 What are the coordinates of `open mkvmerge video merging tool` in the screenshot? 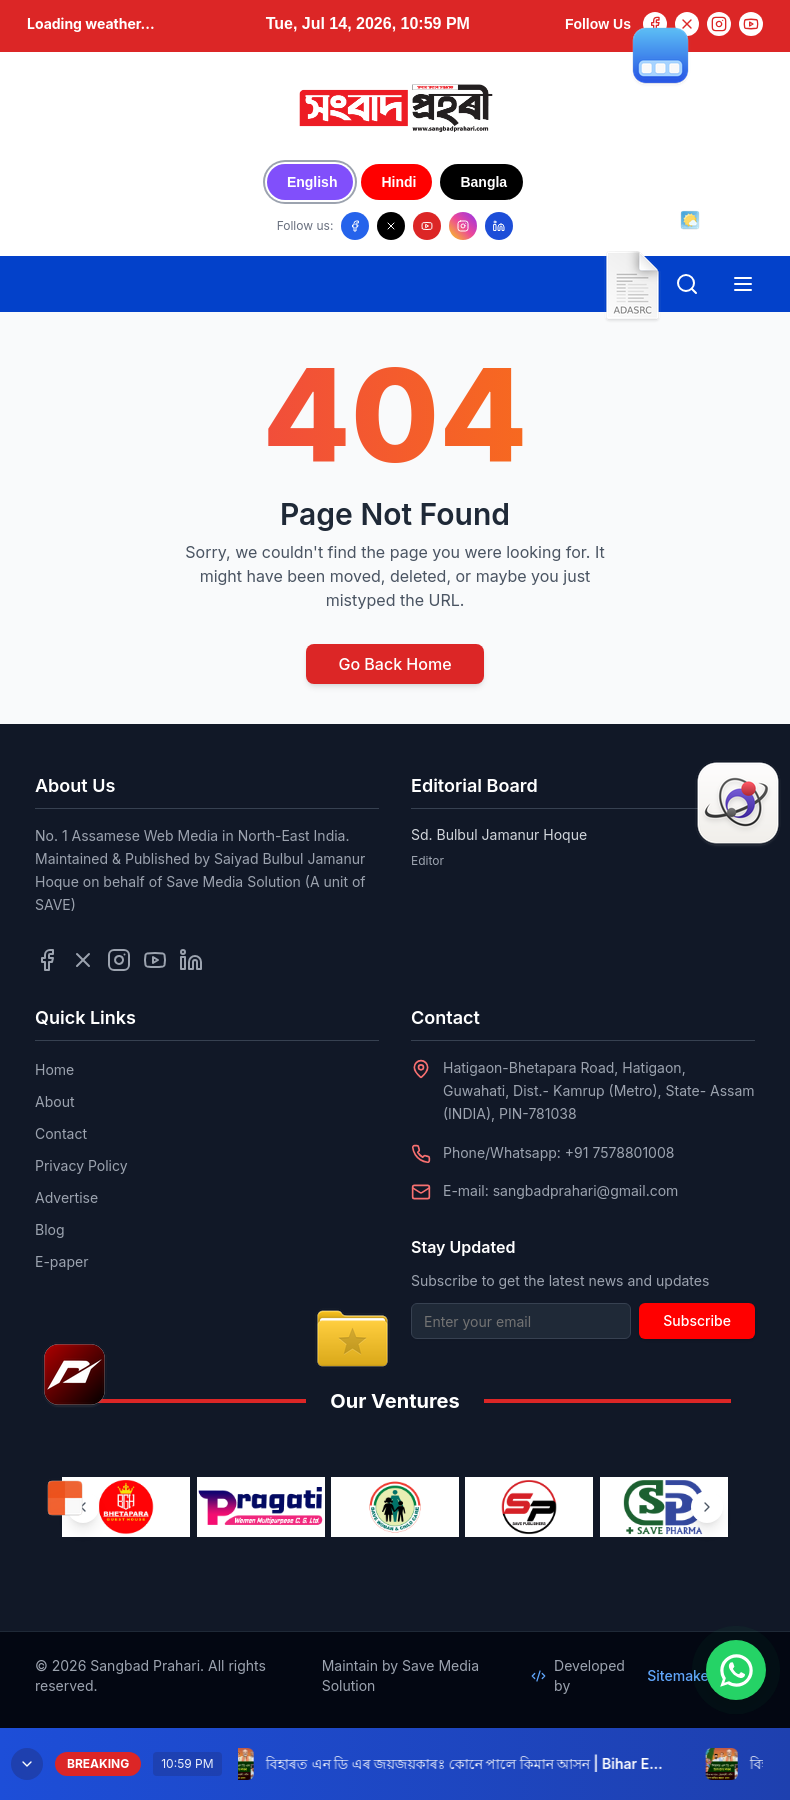 It's located at (738, 803).